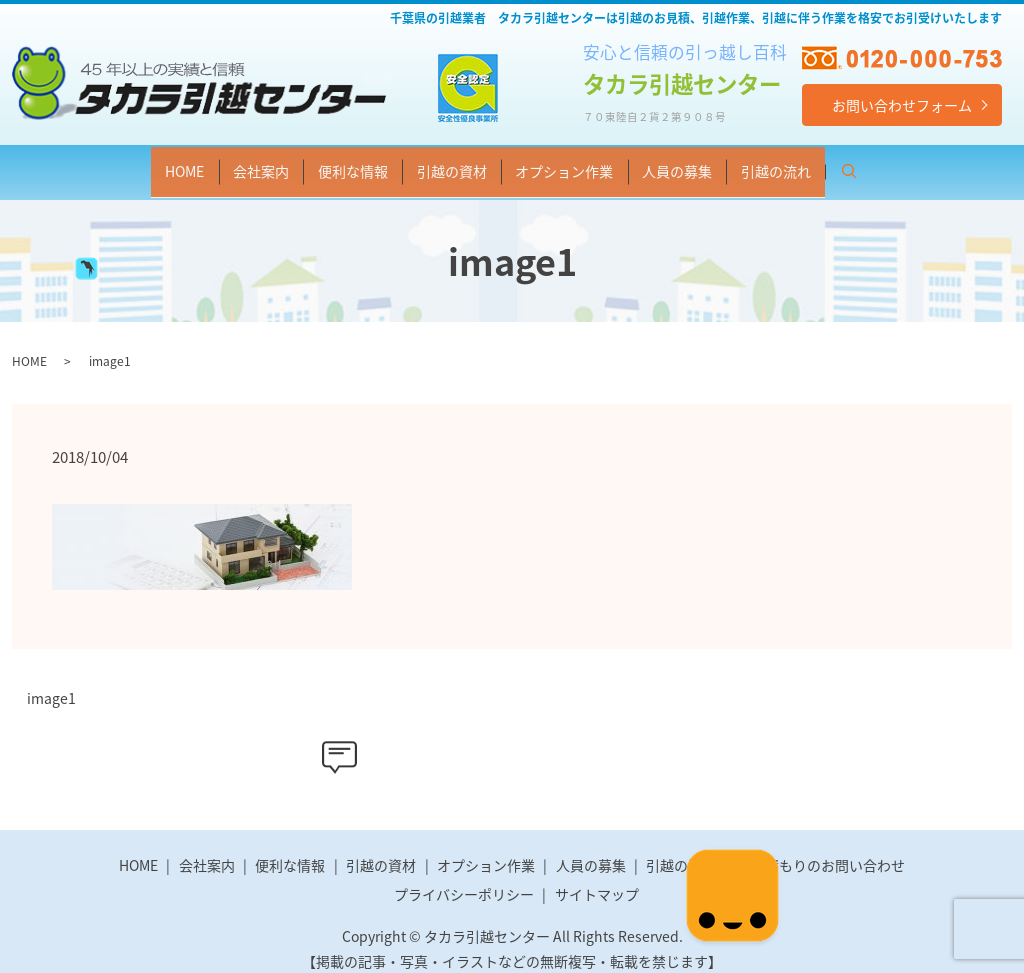 The image size is (1024, 973). What do you see at coordinates (86, 268) in the screenshot?
I see `launch the Parrot OS application` at bounding box center [86, 268].